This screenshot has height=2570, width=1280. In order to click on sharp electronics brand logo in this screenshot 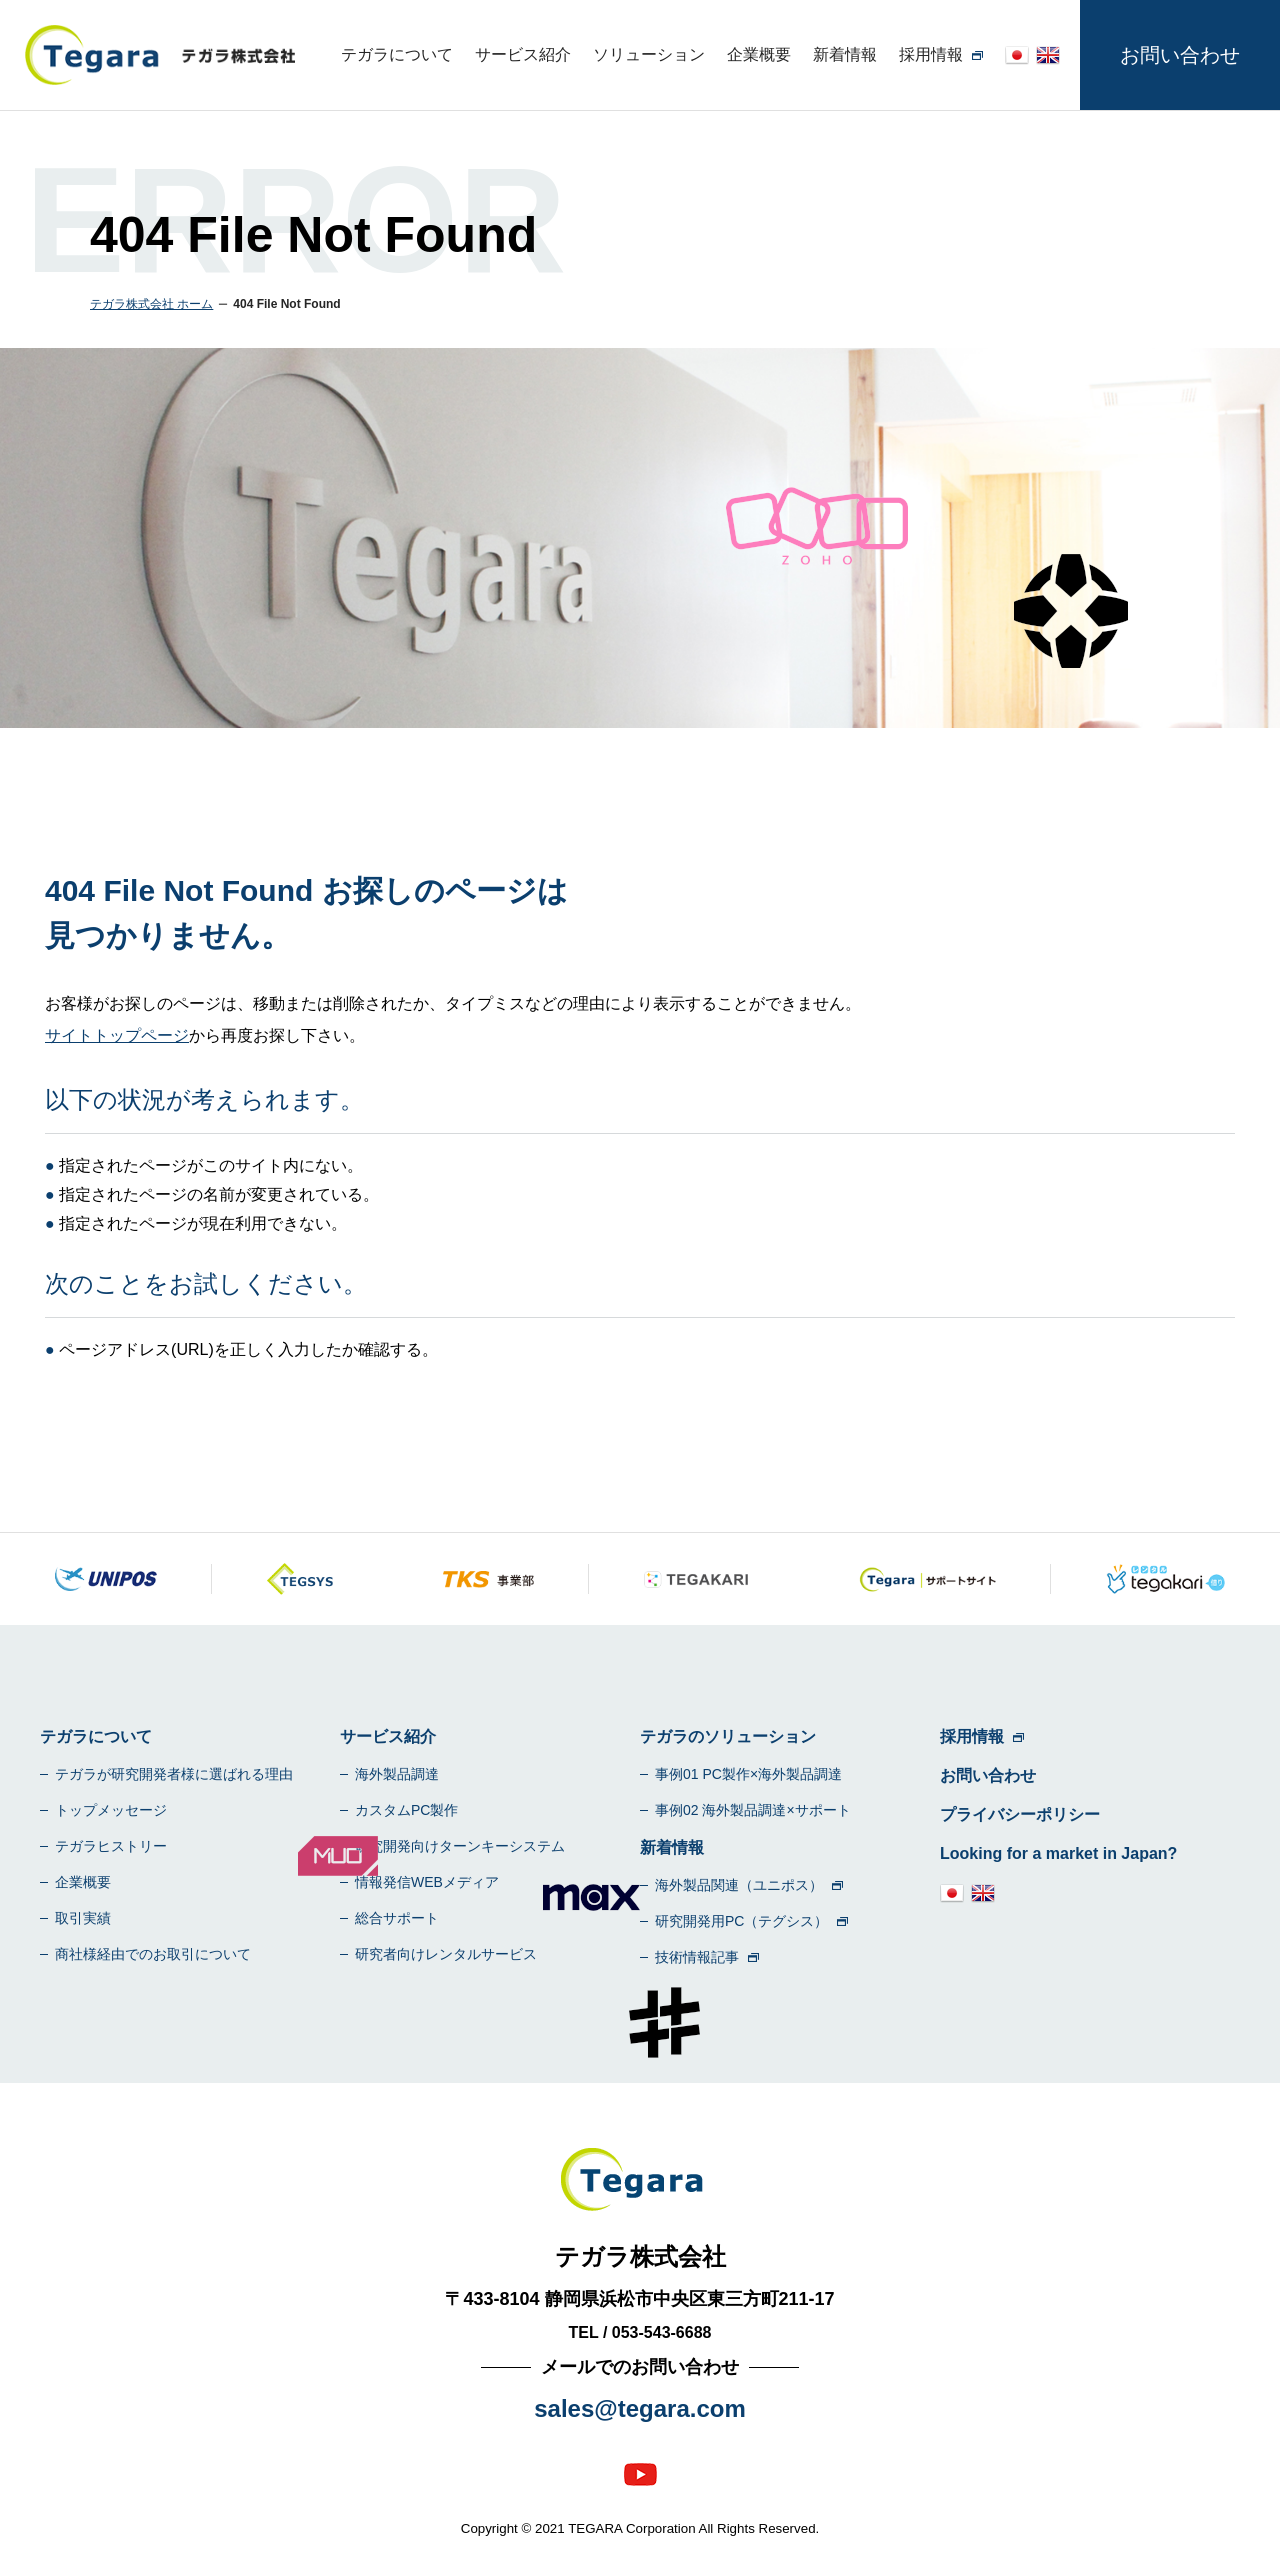, I will do `click(664, 2022)`.